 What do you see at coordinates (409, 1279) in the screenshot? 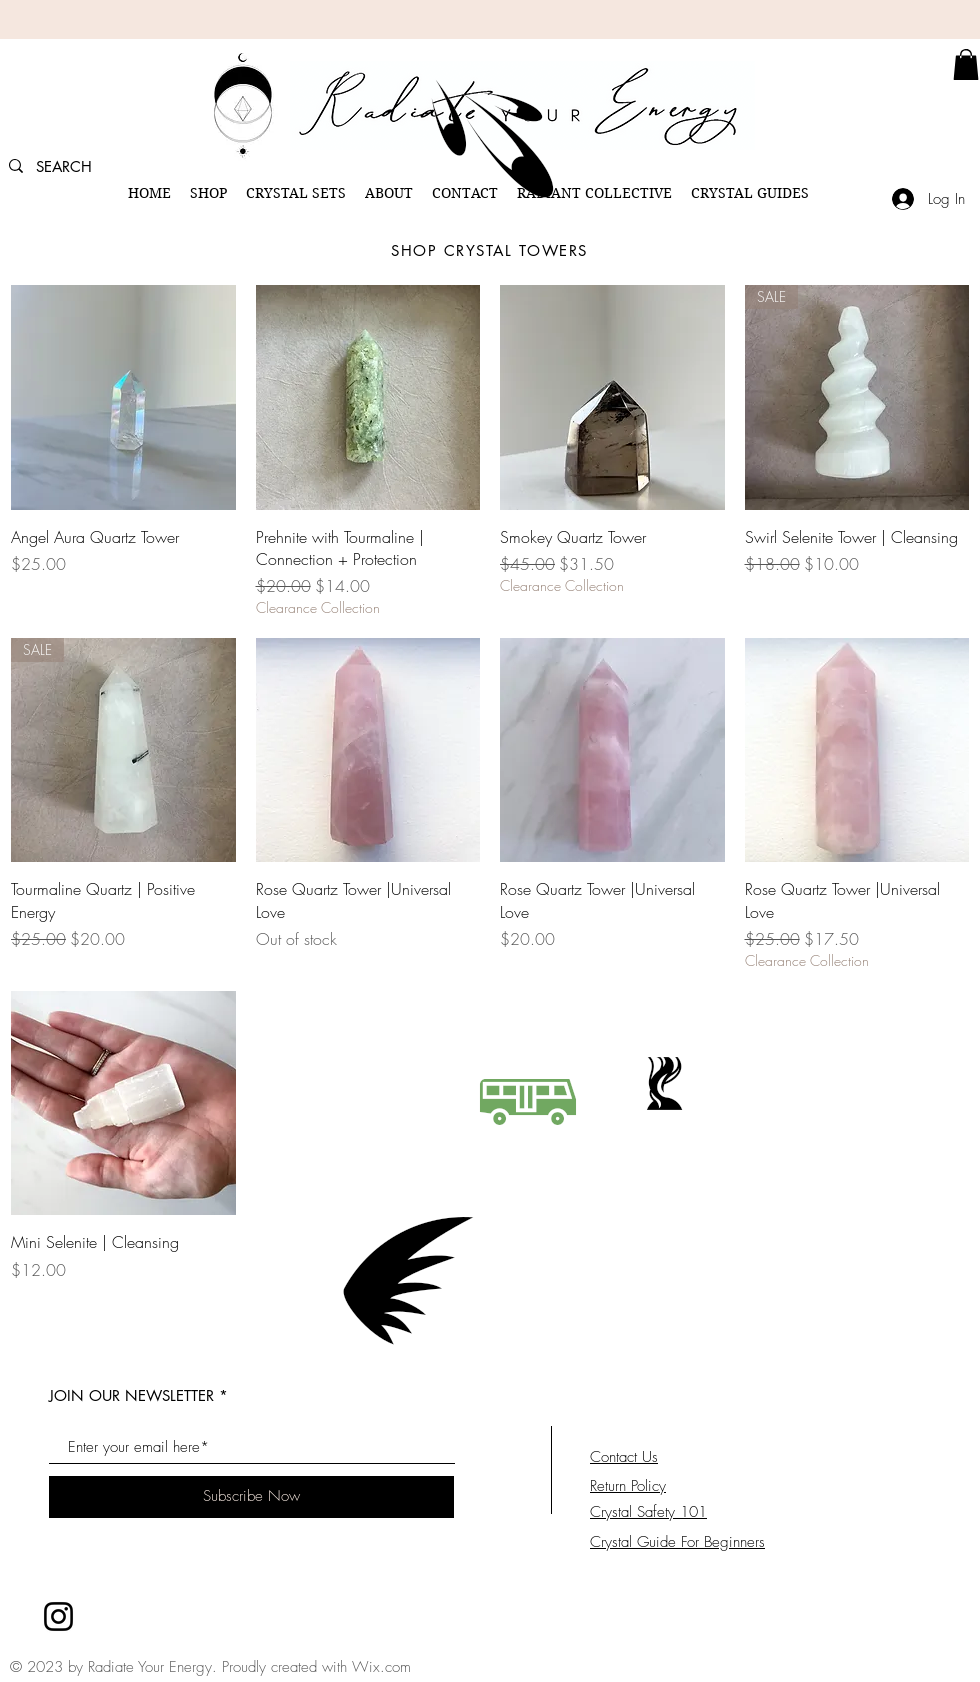
I see `indicates a flying or aerial ability in a game` at bounding box center [409, 1279].